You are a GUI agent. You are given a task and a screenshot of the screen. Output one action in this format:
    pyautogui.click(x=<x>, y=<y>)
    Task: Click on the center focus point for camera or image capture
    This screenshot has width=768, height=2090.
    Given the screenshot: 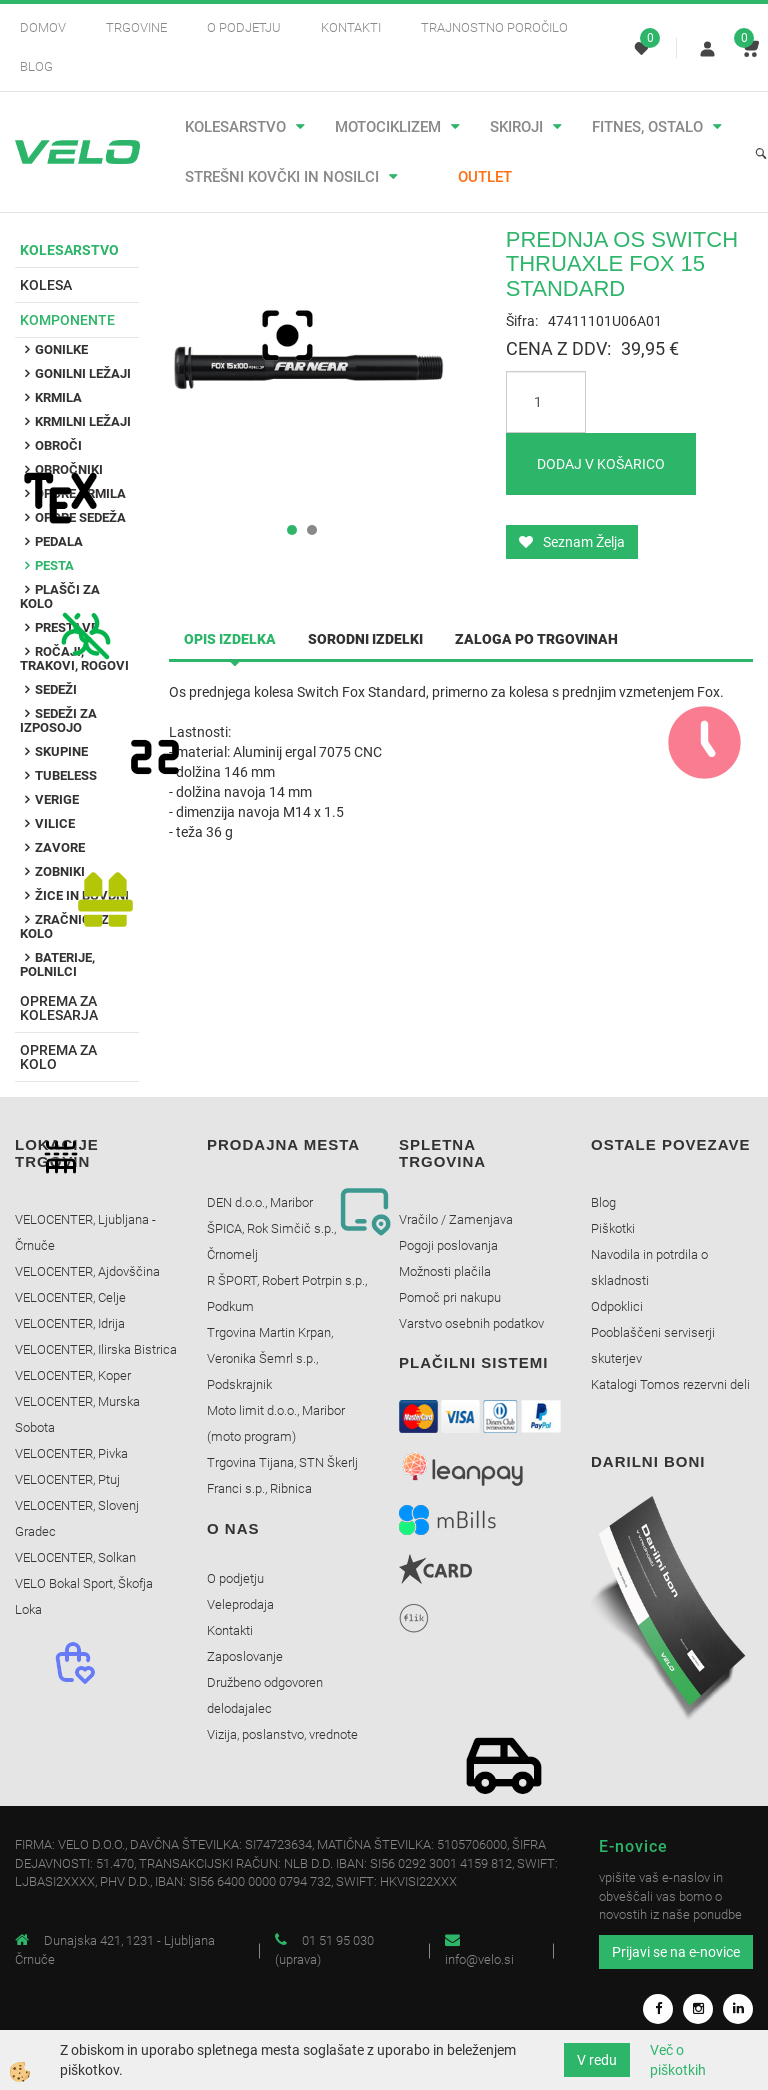 What is the action you would take?
    pyautogui.click(x=287, y=335)
    